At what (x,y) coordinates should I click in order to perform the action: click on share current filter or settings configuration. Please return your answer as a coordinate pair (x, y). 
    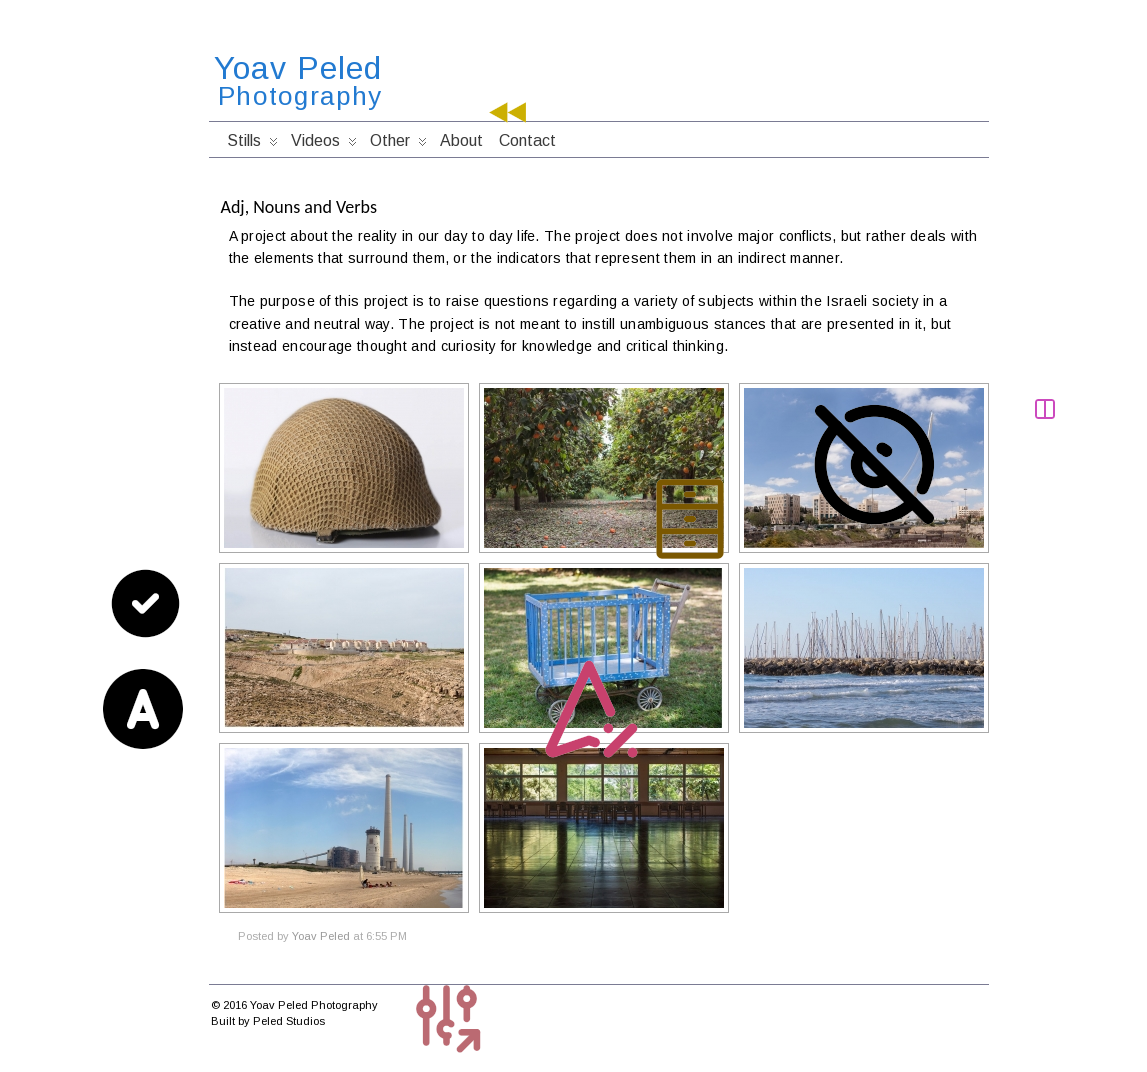
    Looking at the image, I should click on (446, 1015).